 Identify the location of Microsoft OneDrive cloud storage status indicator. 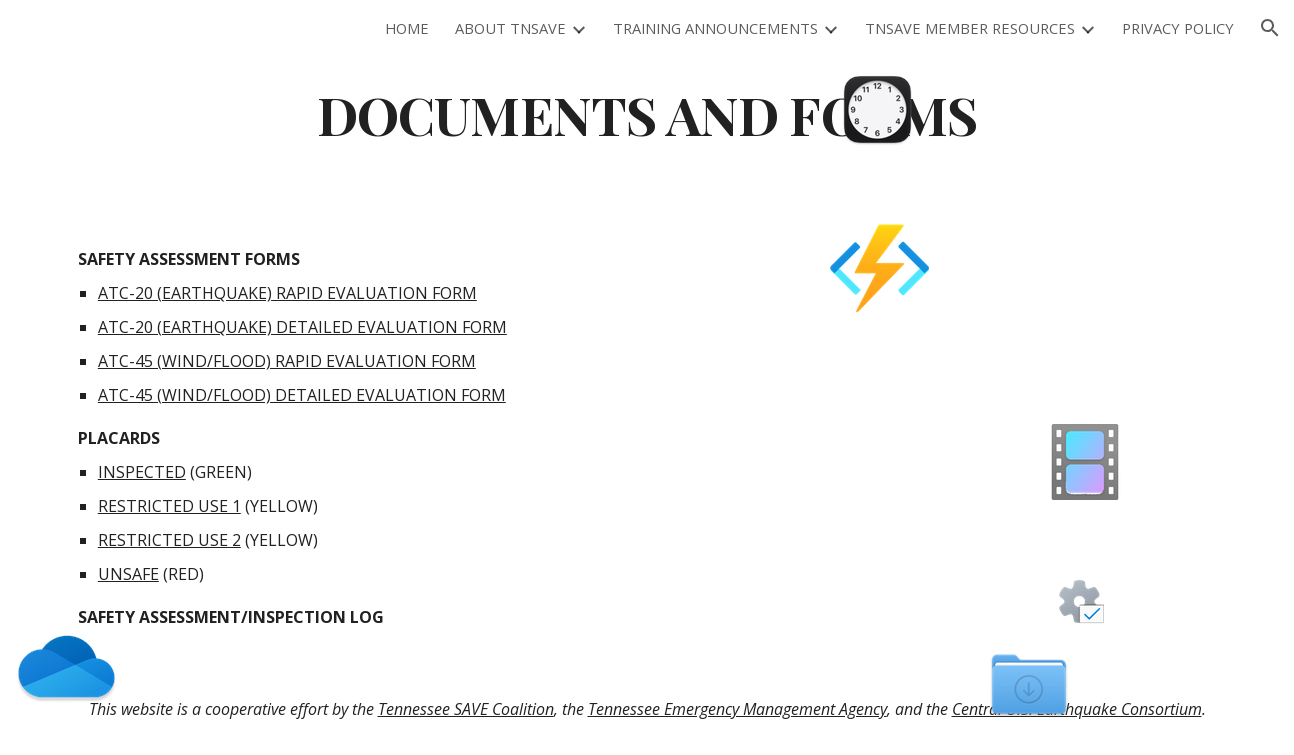
(66, 666).